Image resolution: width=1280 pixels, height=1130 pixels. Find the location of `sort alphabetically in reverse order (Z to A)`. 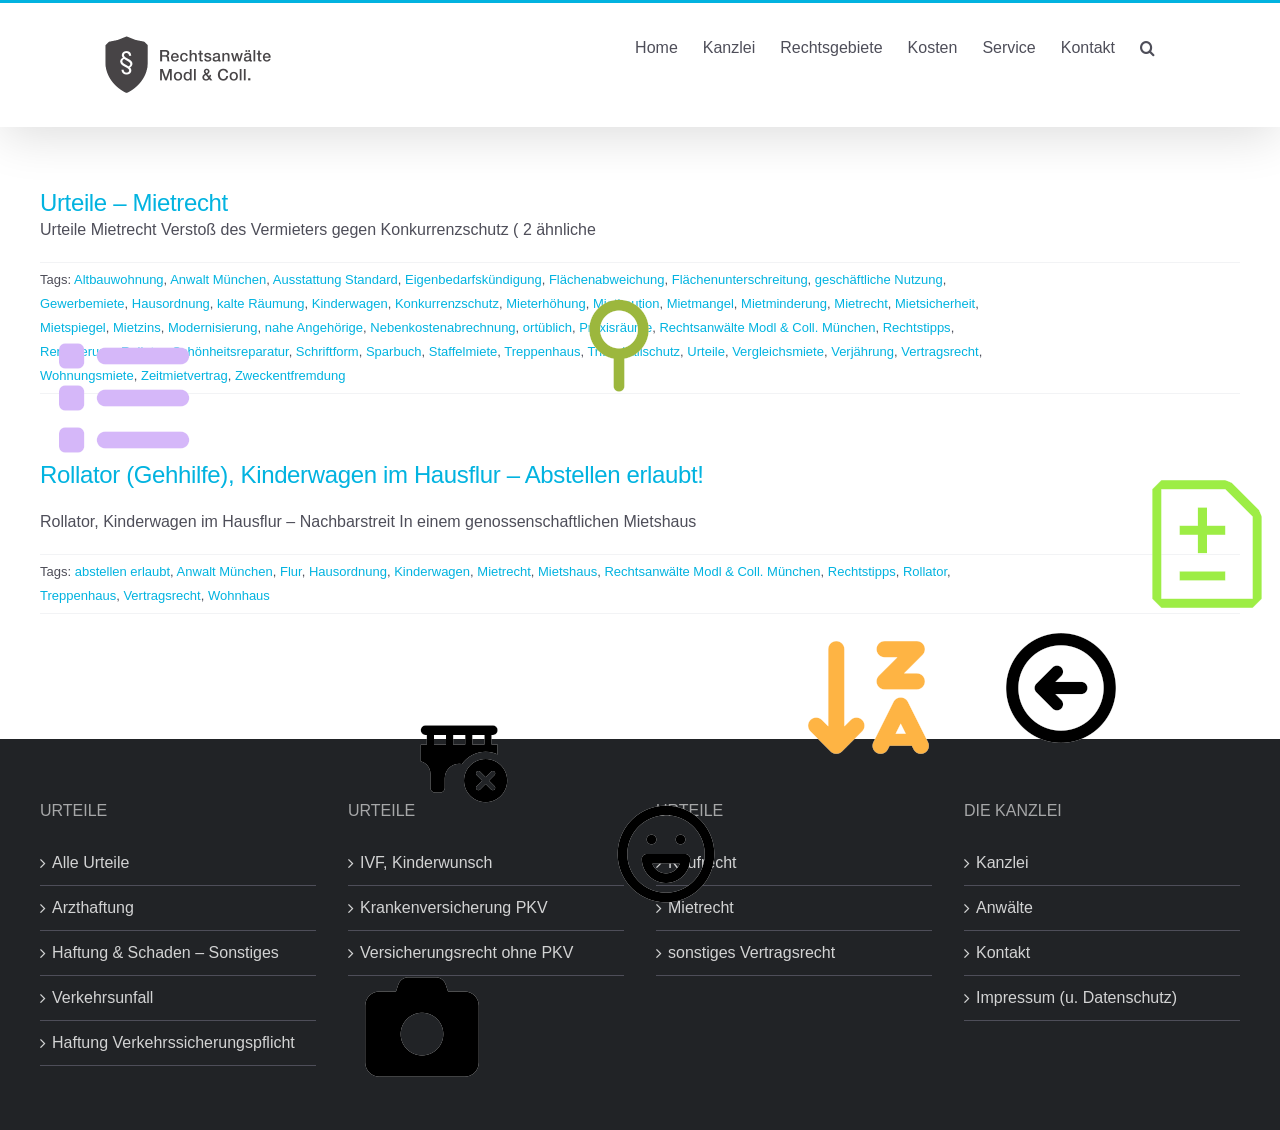

sort alphabetically in reverse order (Z to A) is located at coordinates (868, 697).